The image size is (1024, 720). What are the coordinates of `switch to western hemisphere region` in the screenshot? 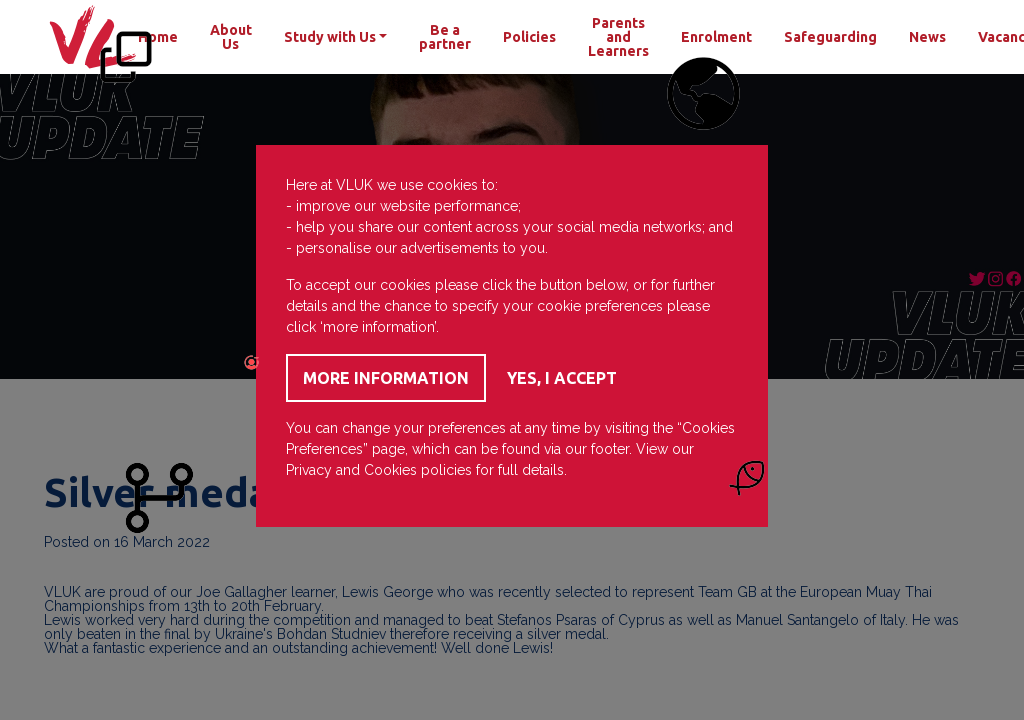 It's located at (703, 93).